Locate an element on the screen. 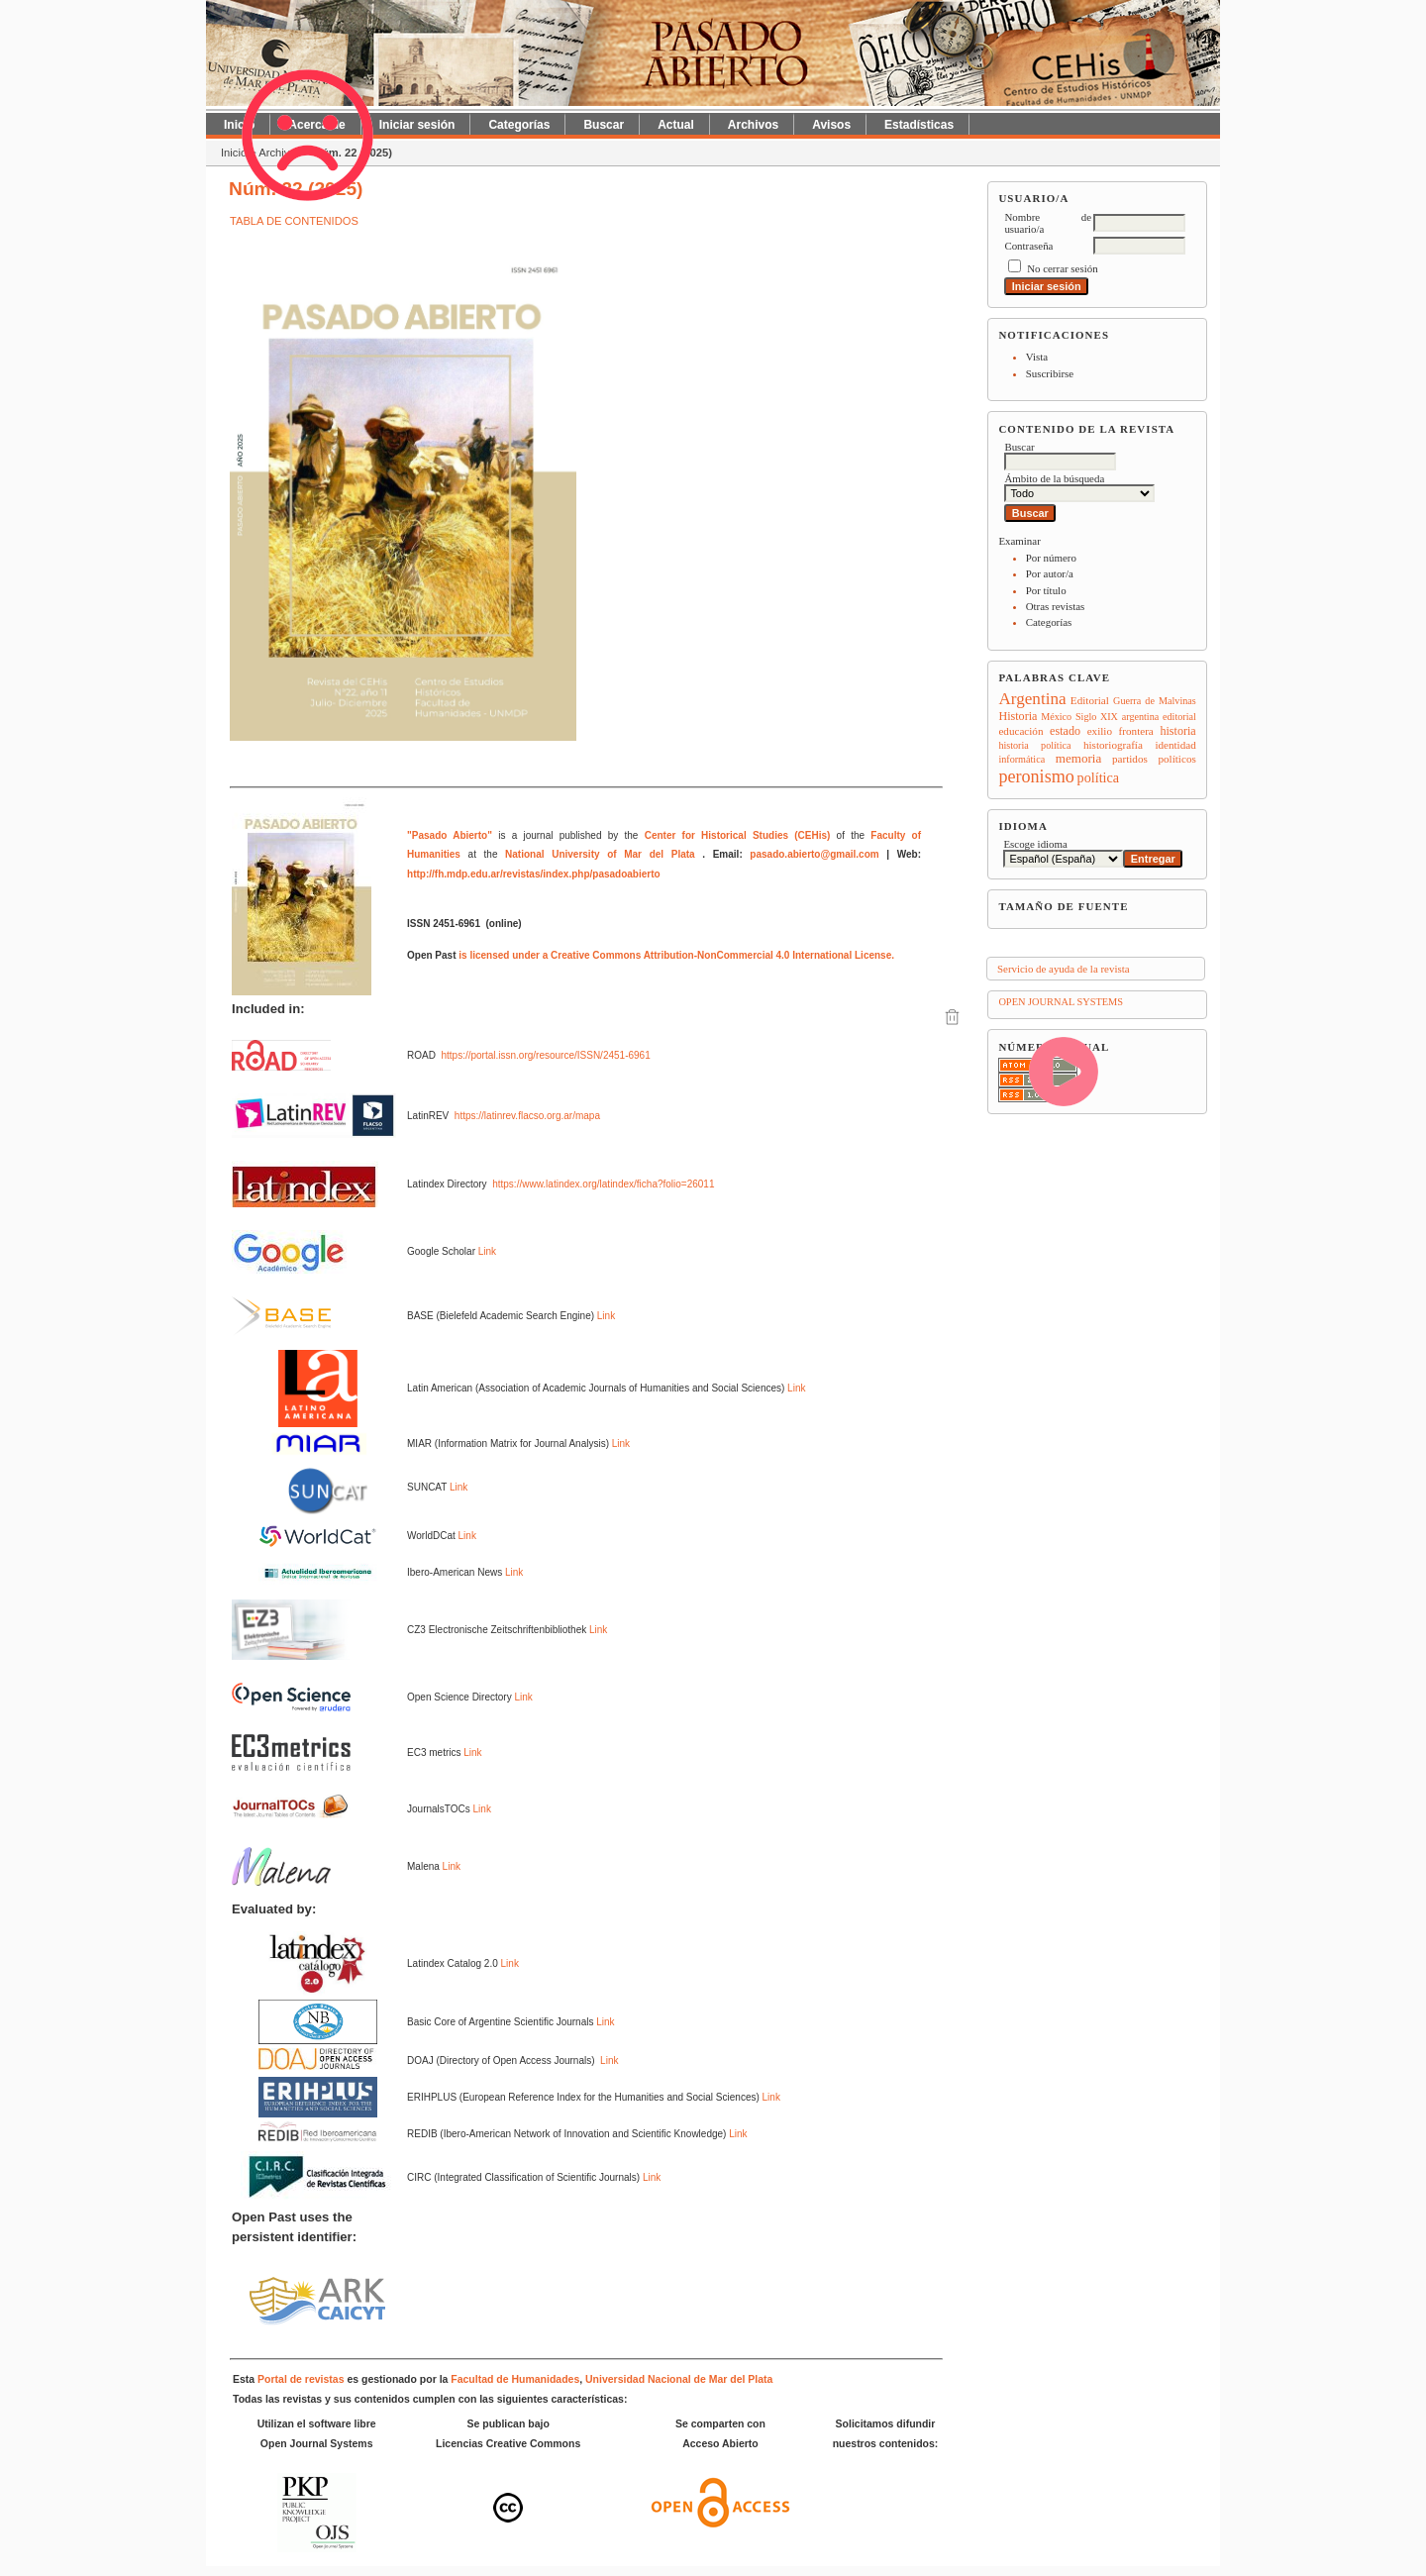  play media or video content is located at coordinates (1064, 1072).